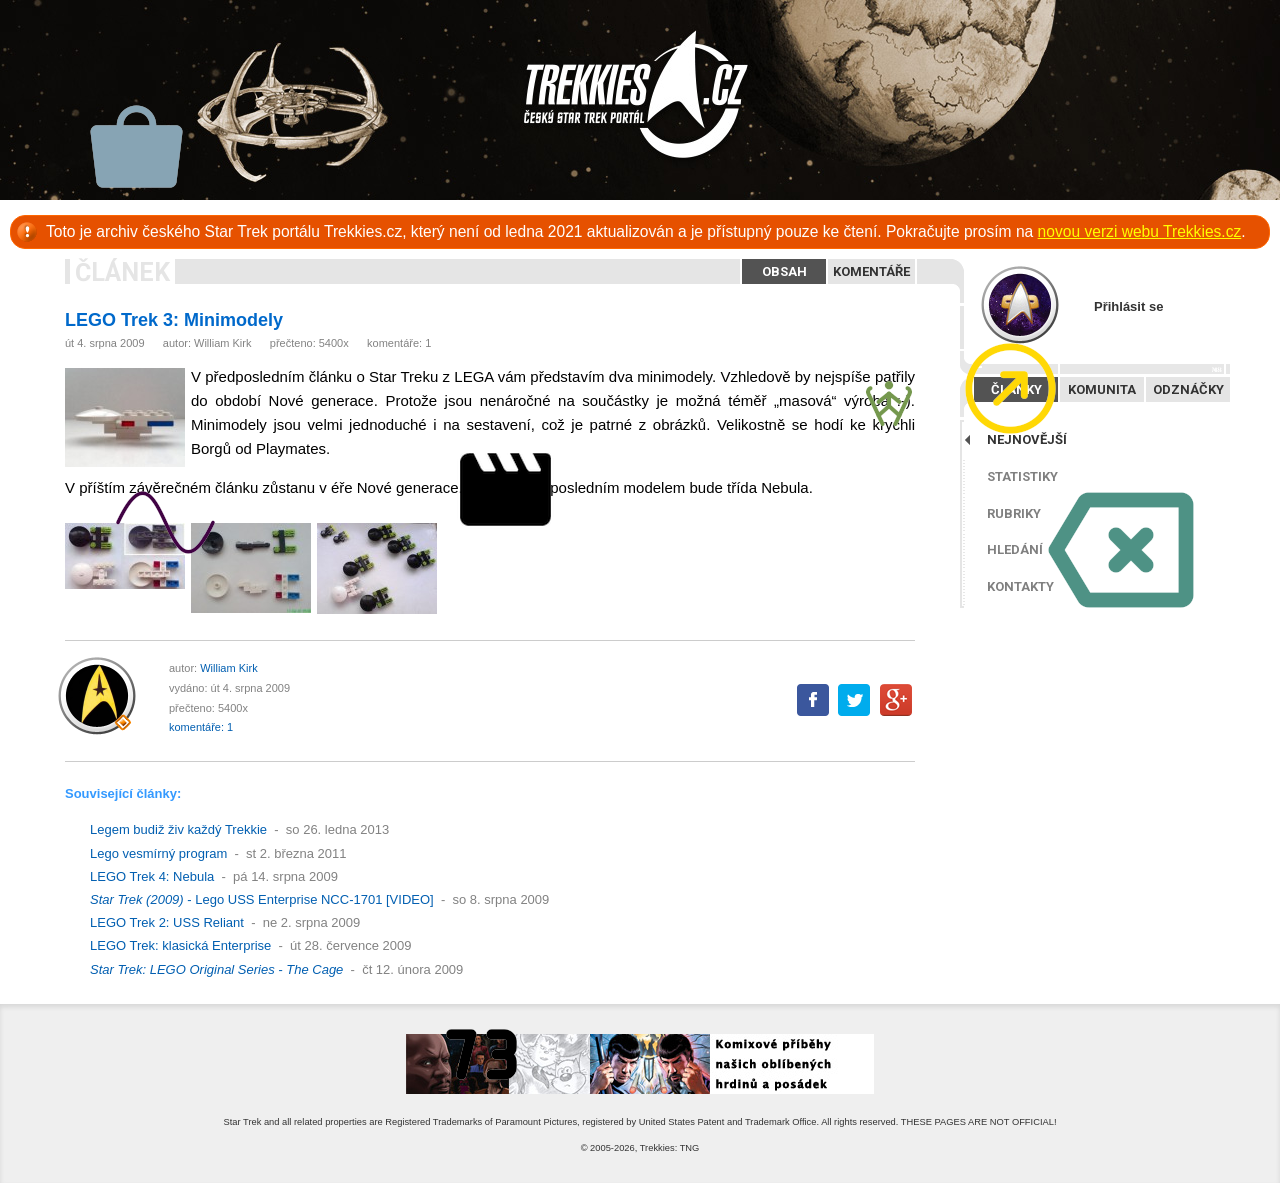  What do you see at coordinates (1010, 388) in the screenshot?
I see `open link in new tab or window` at bounding box center [1010, 388].